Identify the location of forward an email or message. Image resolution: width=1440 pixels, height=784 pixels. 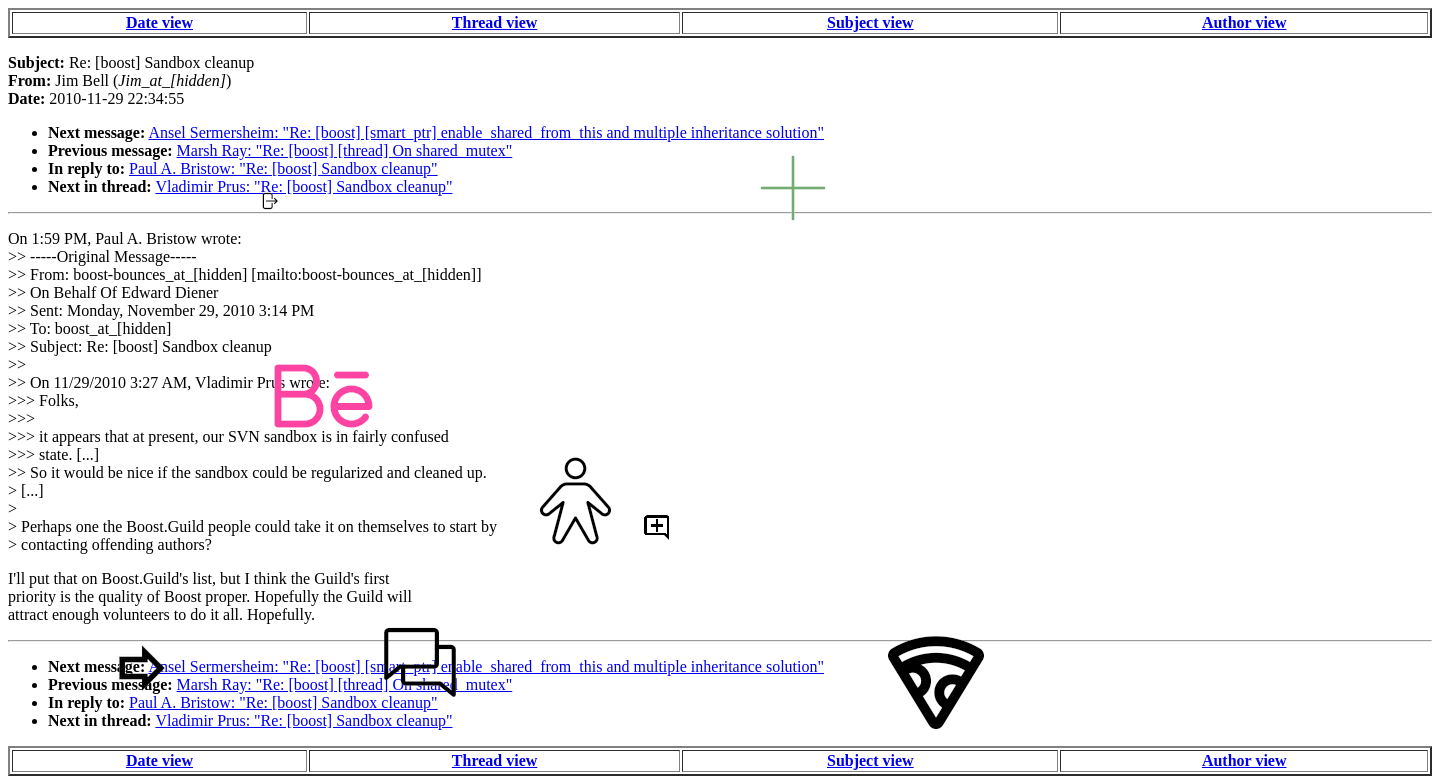
(142, 668).